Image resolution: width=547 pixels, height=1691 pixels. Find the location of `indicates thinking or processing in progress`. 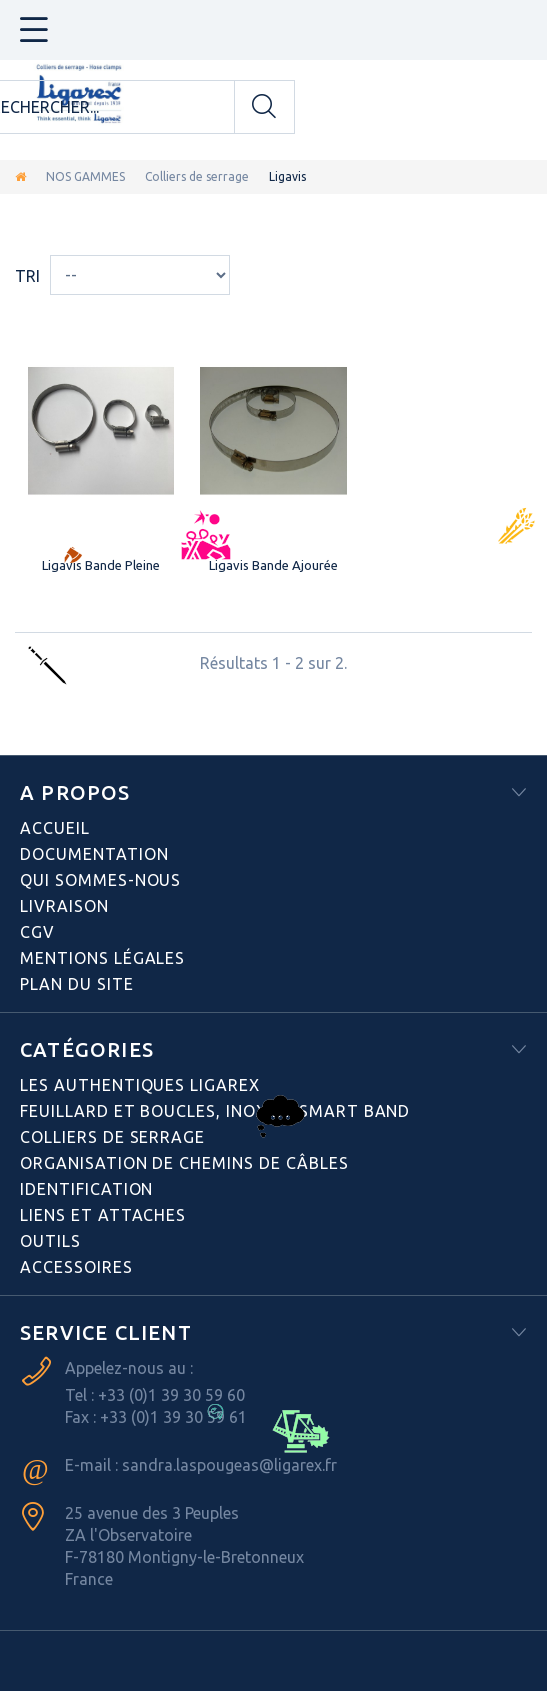

indicates thinking or processing in progress is located at coordinates (280, 1115).